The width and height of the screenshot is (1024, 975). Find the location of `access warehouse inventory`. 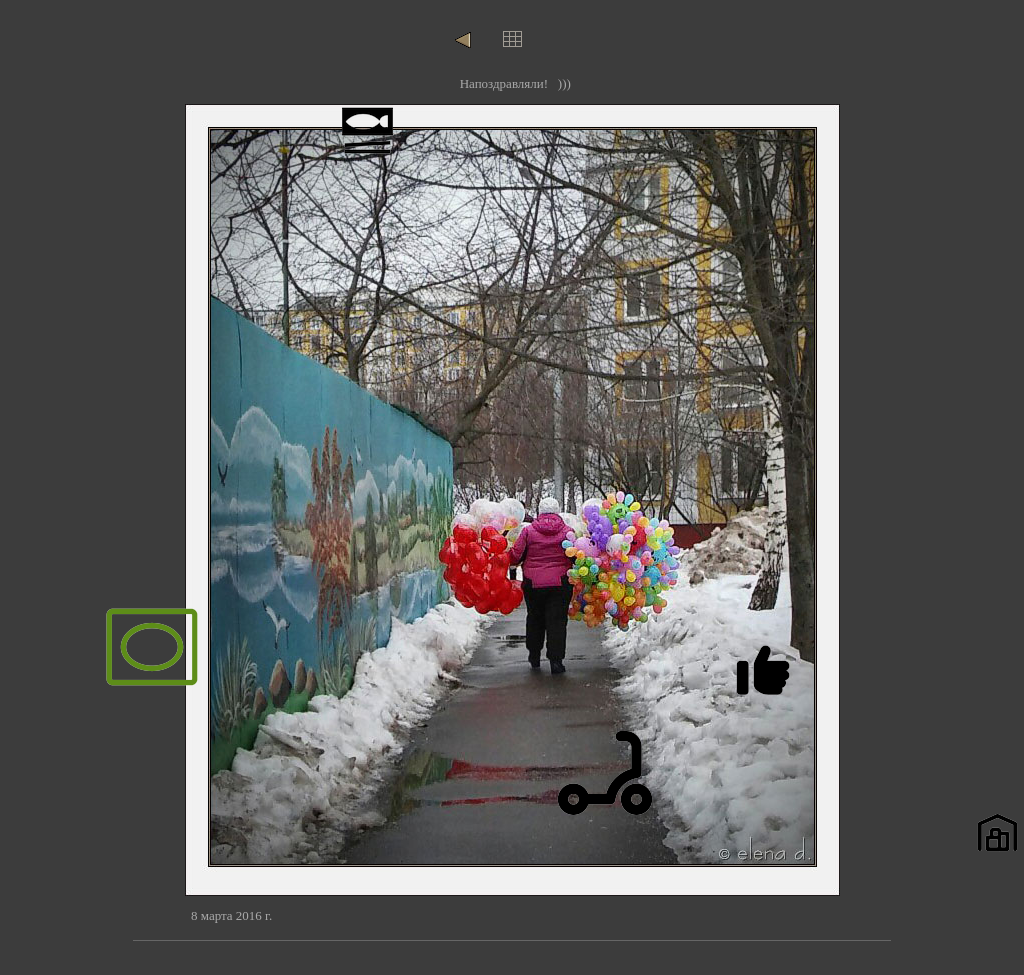

access warehouse inventory is located at coordinates (997, 831).